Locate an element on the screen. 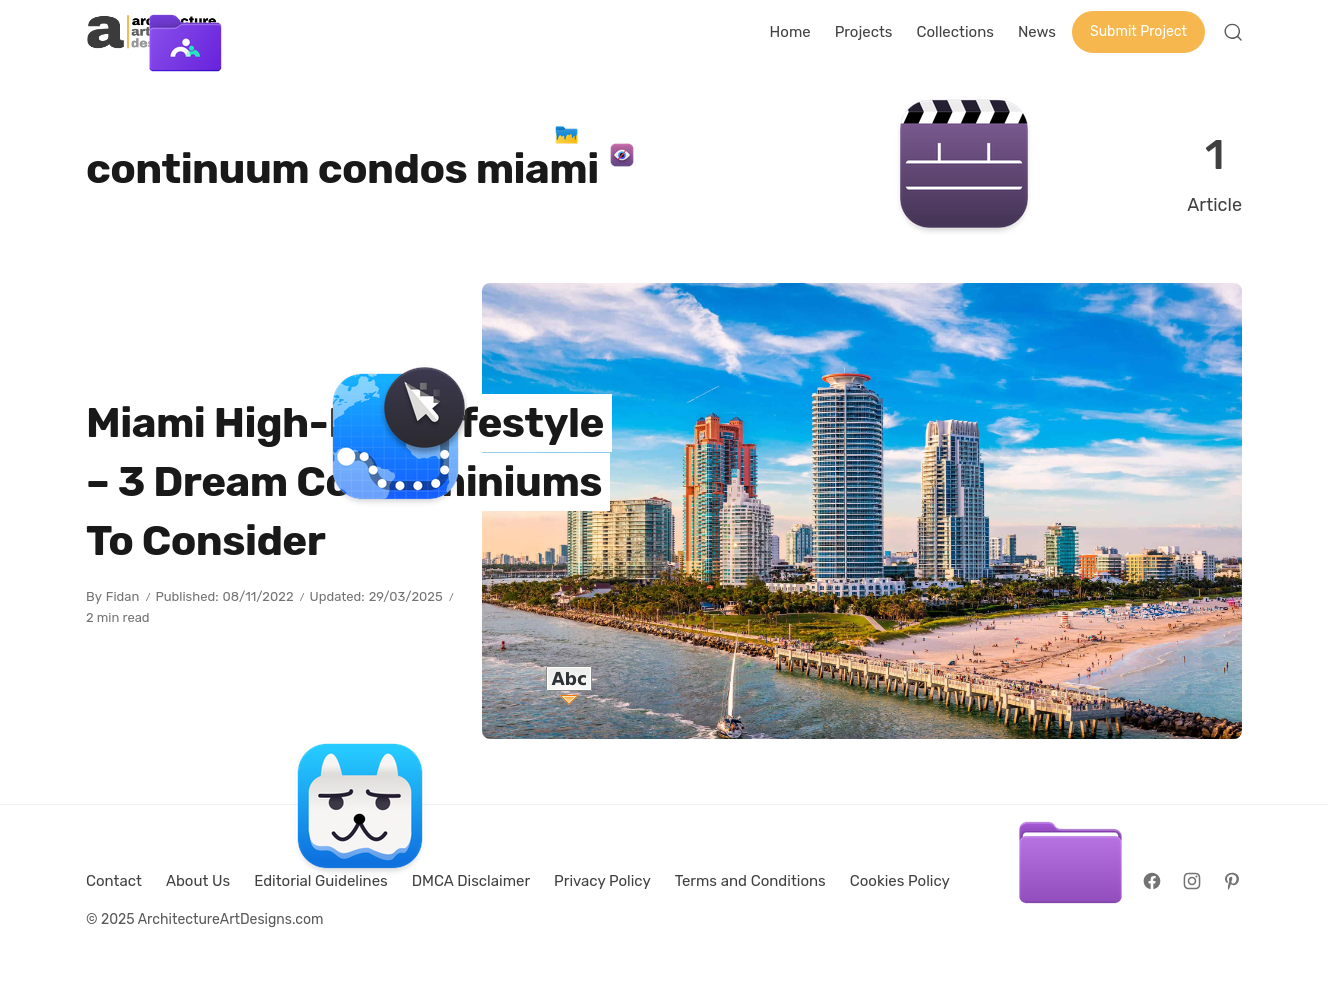  open Alpaca AI chat application is located at coordinates (360, 806).